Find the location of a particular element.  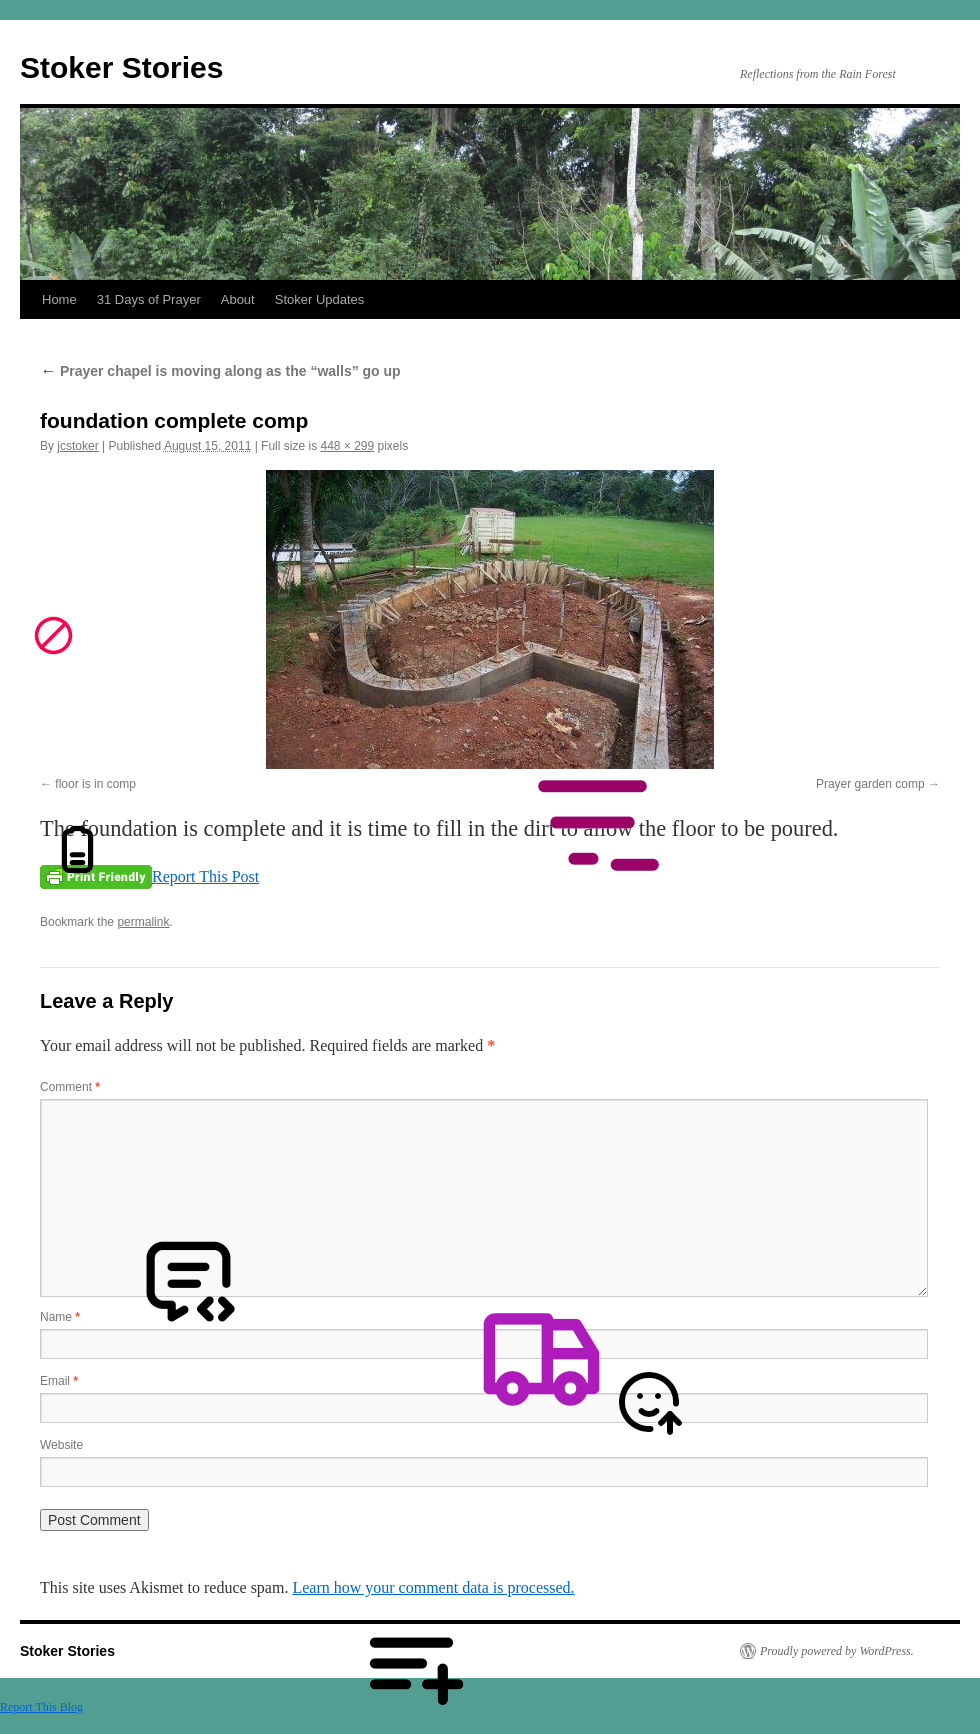

cancel or abort current action is located at coordinates (53, 635).